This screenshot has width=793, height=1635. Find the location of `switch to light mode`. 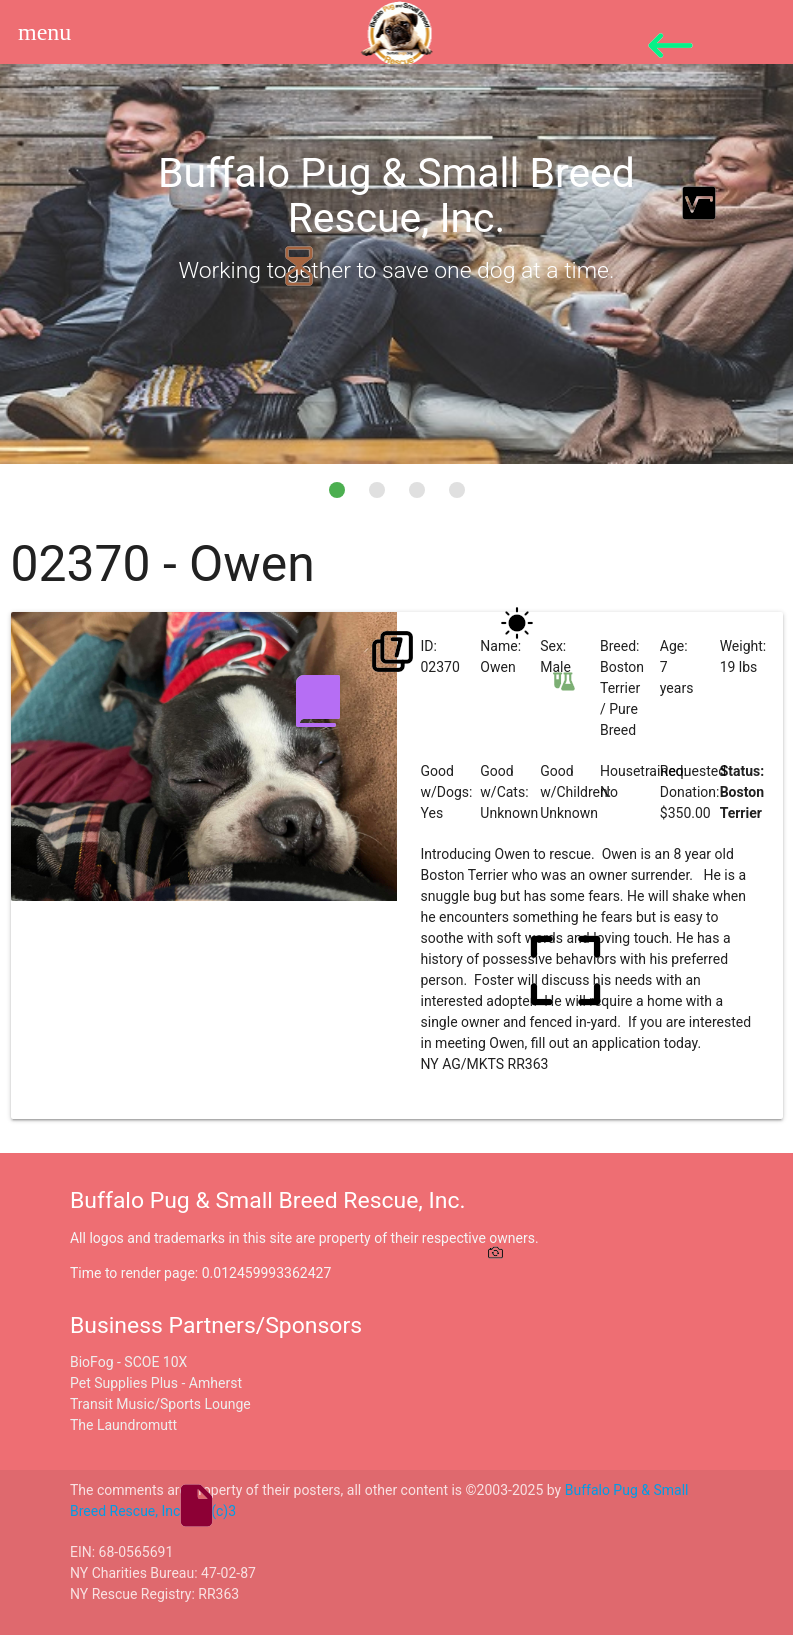

switch to light mode is located at coordinates (517, 623).